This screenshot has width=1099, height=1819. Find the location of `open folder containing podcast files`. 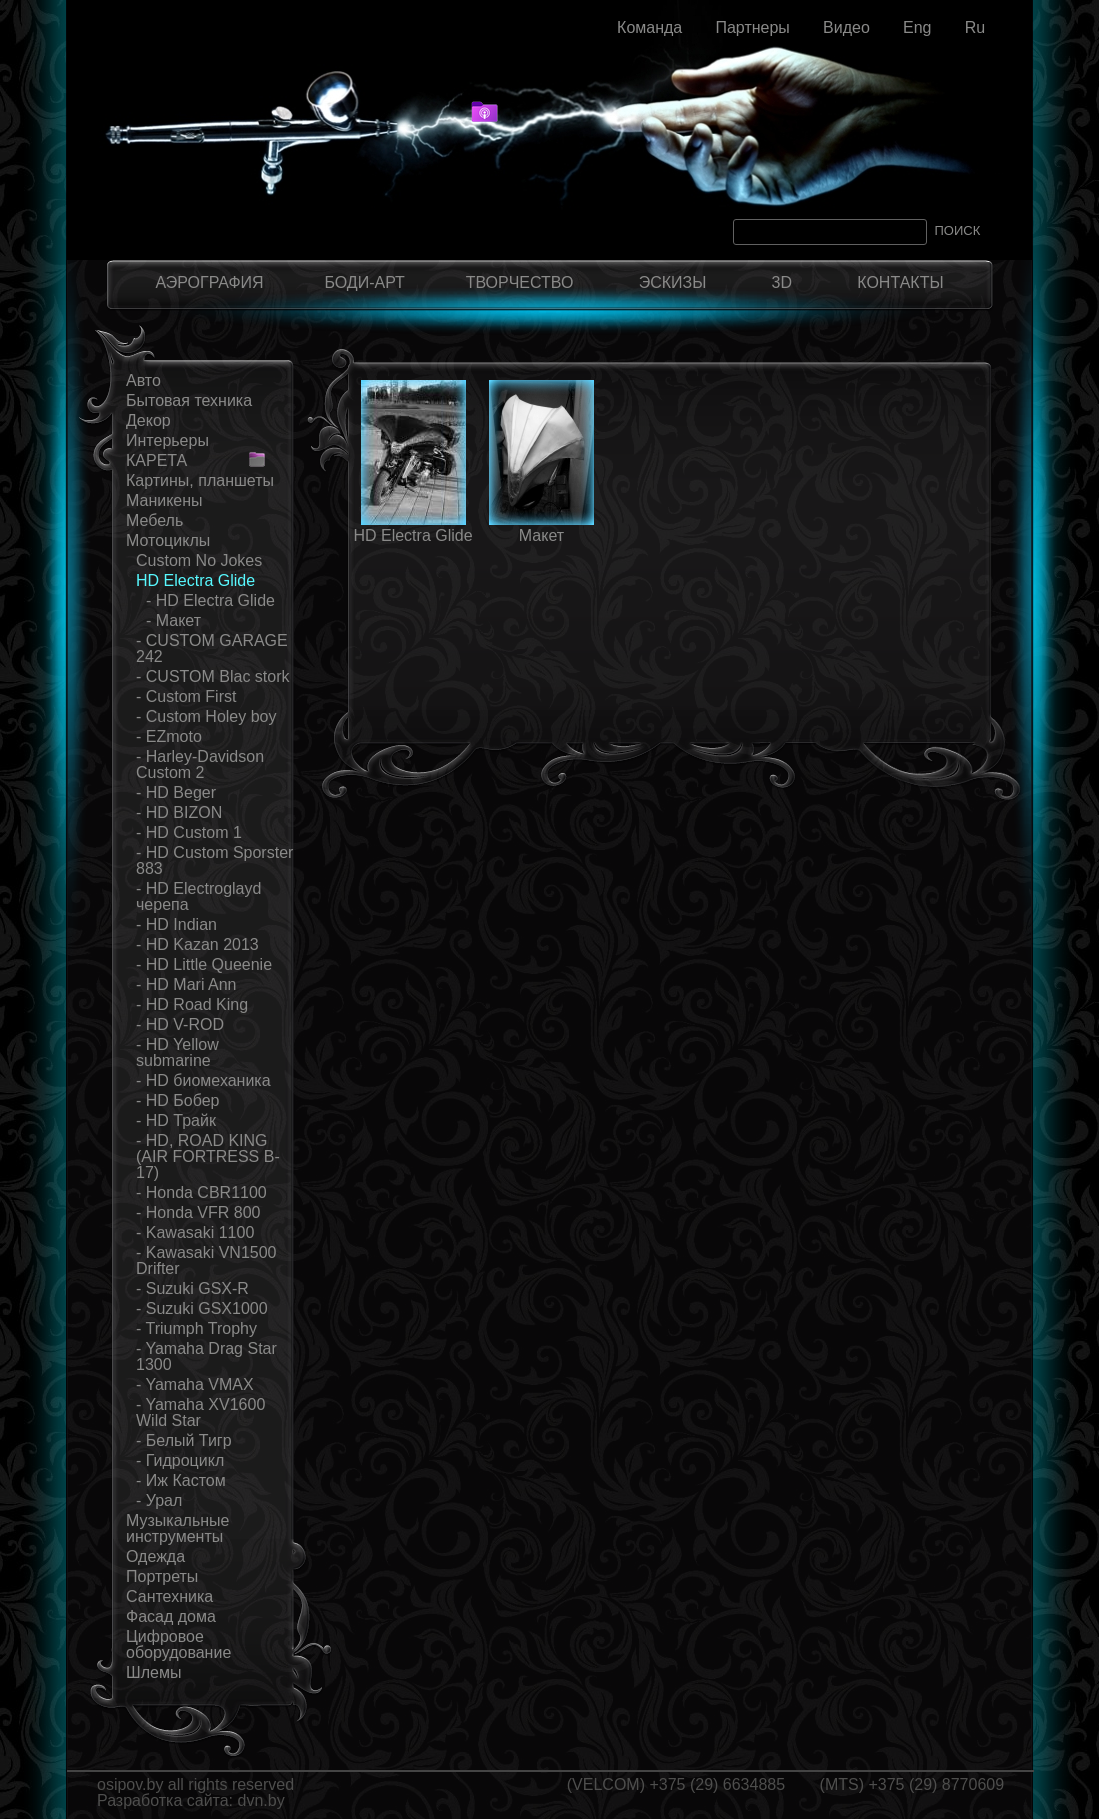

open folder containing podcast files is located at coordinates (484, 112).